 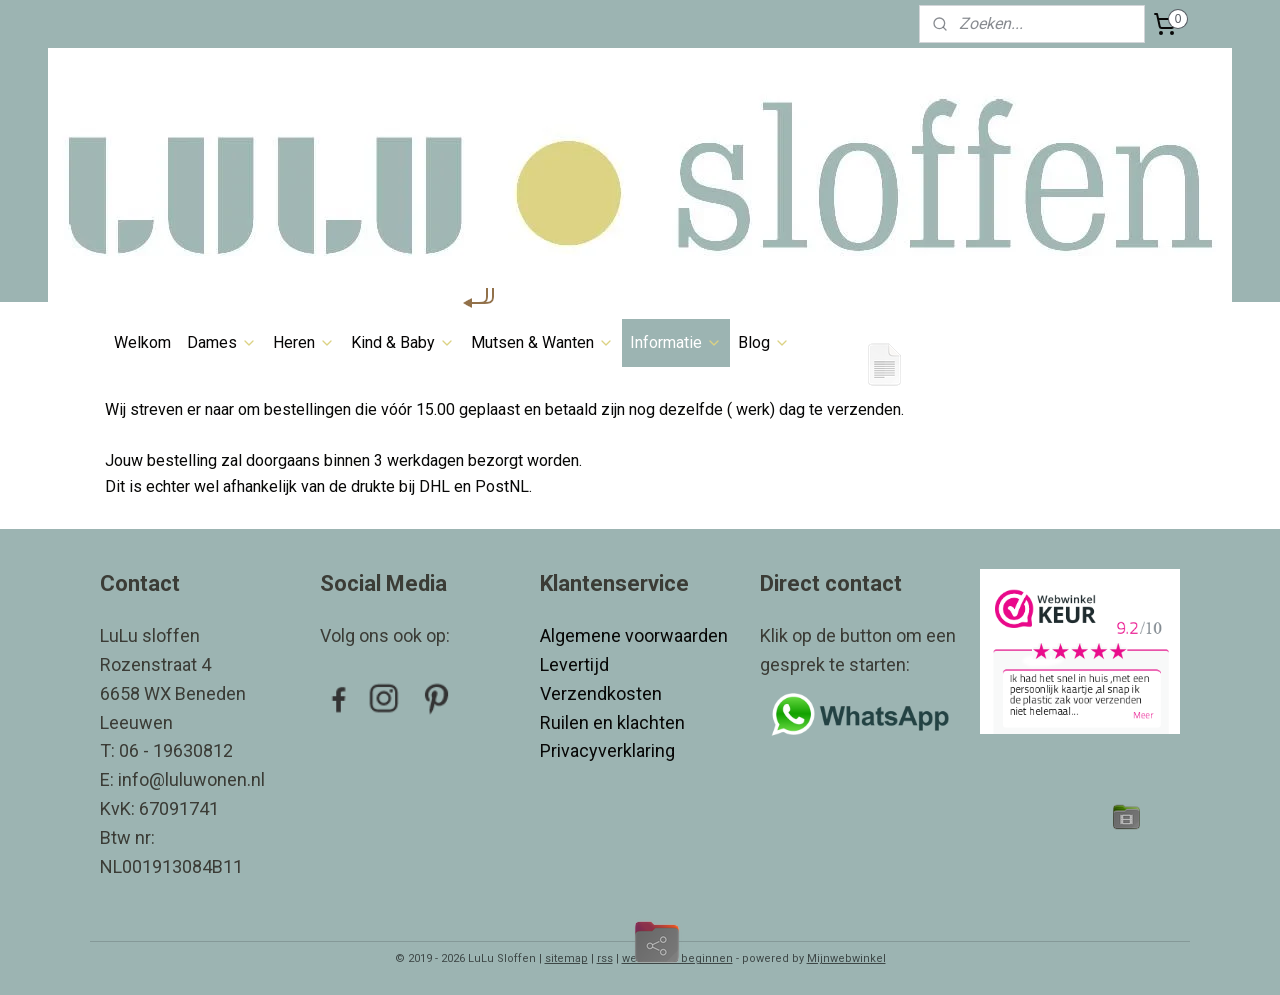 What do you see at coordinates (657, 942) in the screenshot?
I see `open your public shared folder` at bounding box center [657, 942].